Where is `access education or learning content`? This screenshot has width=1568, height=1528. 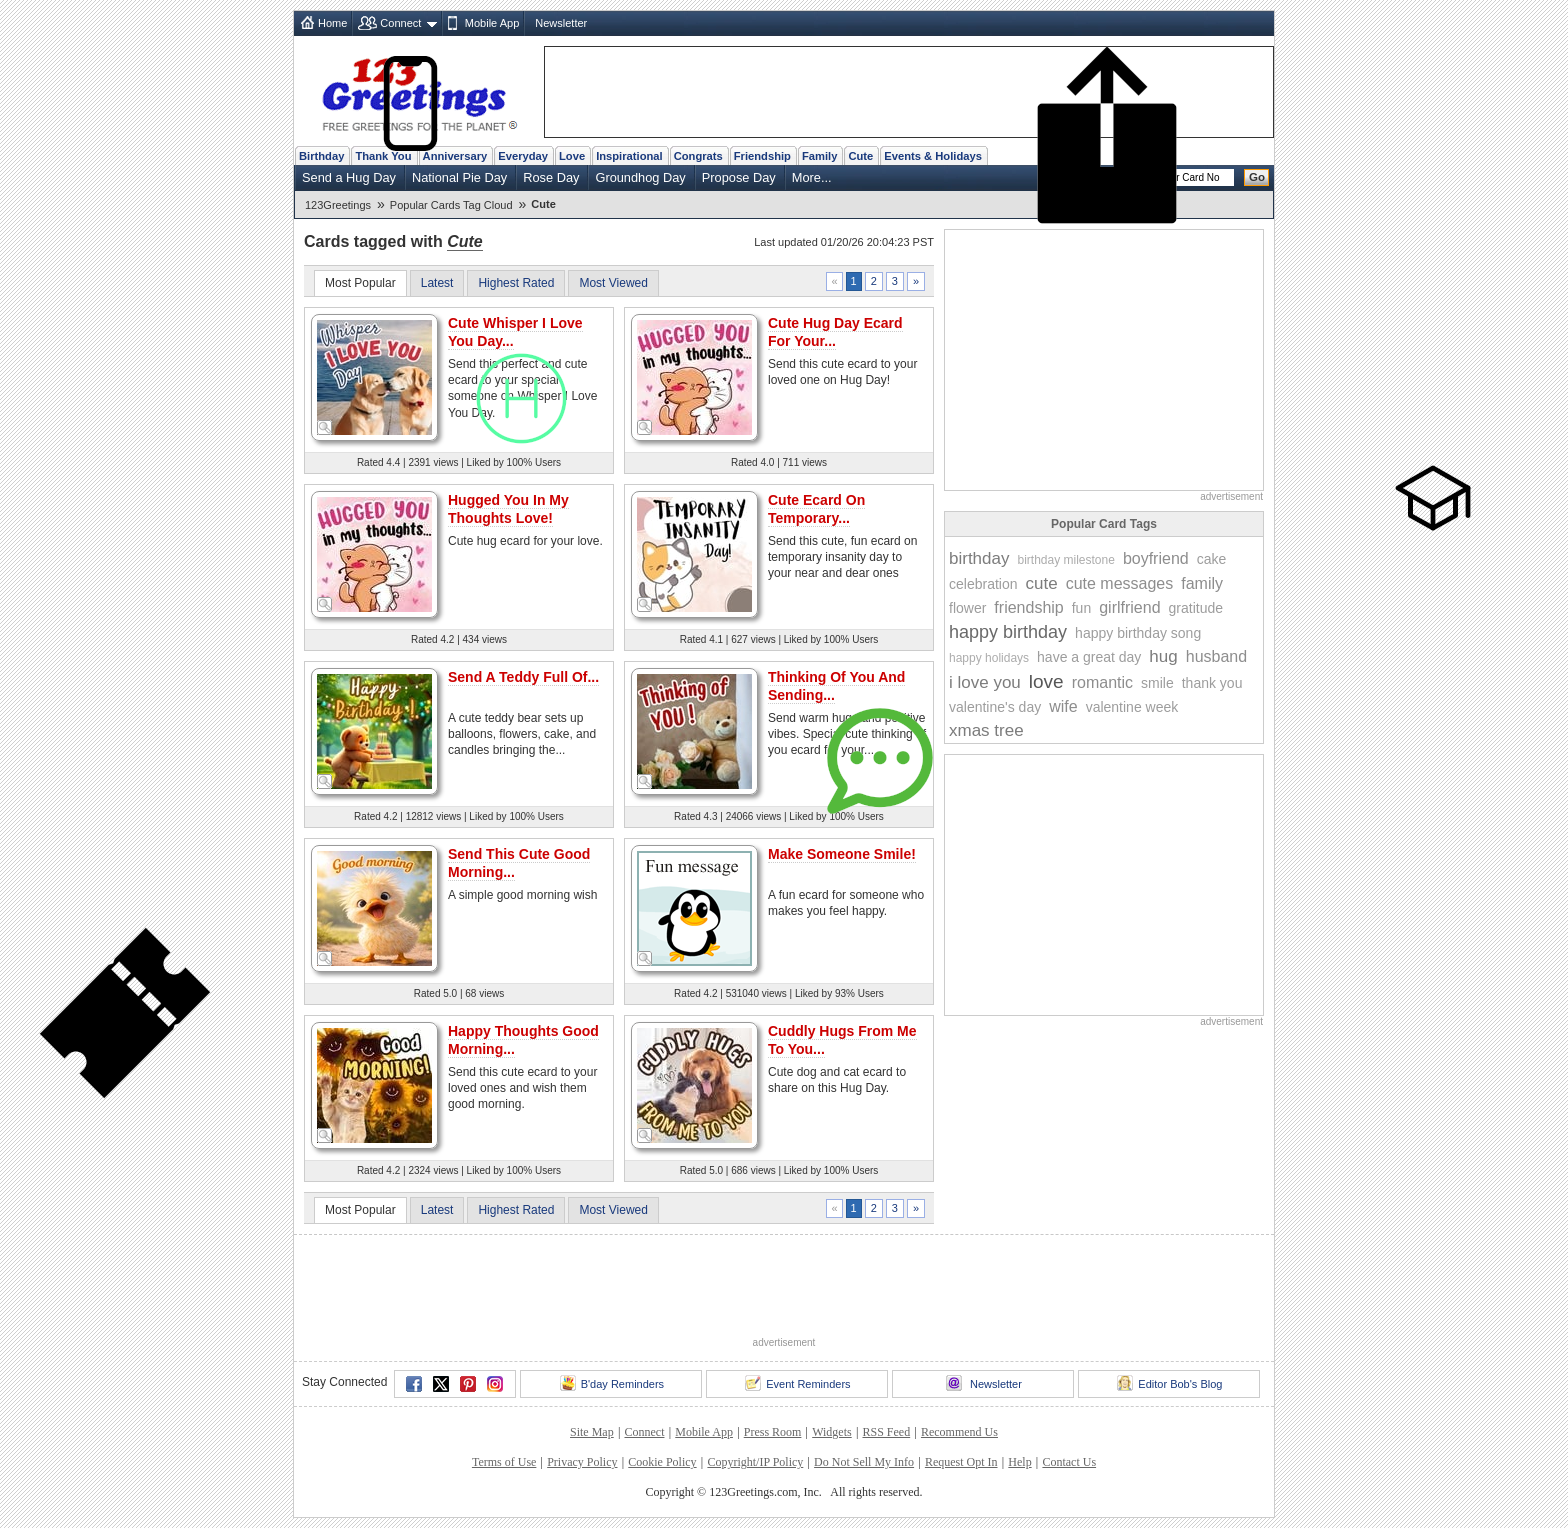
access education or learning content is located at coordinates (1433, 498).